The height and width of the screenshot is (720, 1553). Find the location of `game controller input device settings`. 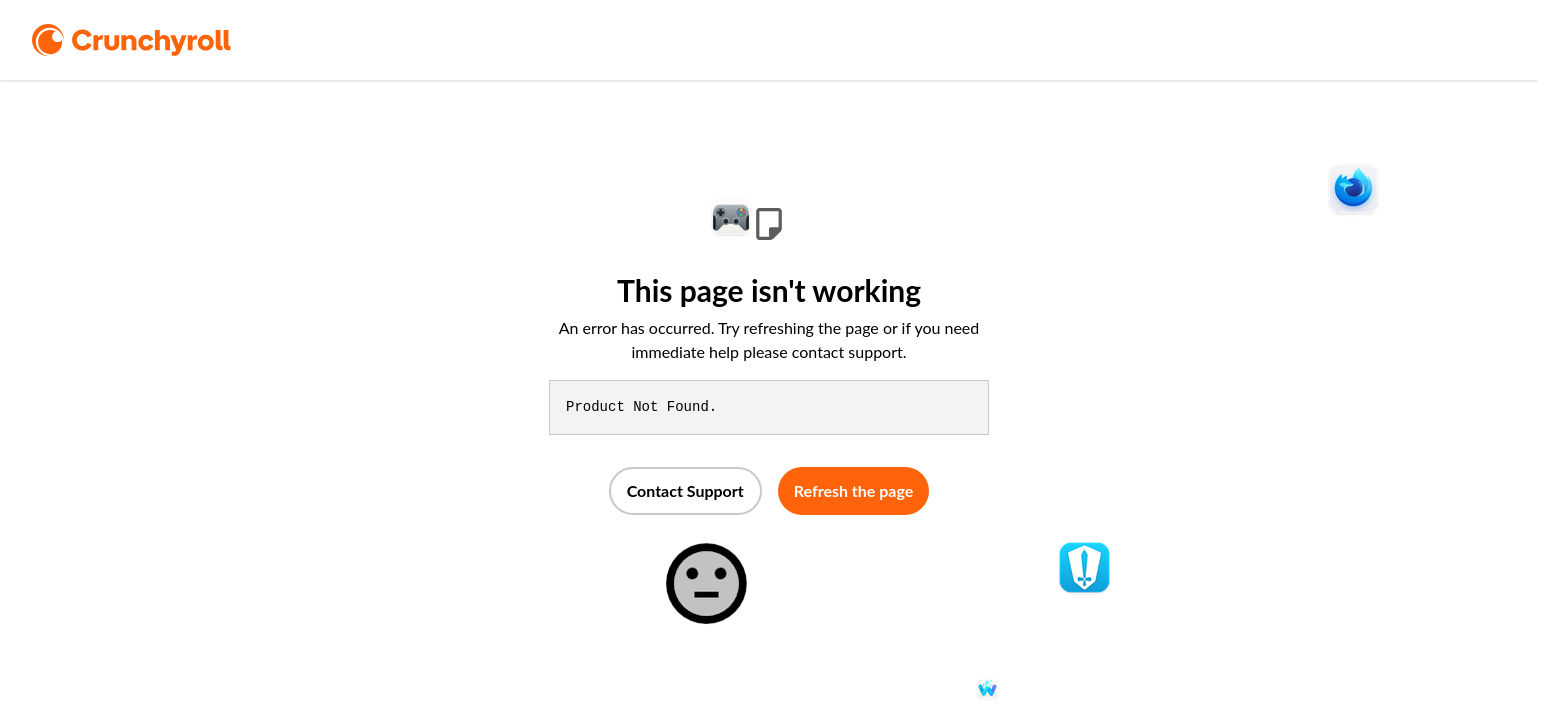

game controller input device settings is located at coordinates (731, 216).